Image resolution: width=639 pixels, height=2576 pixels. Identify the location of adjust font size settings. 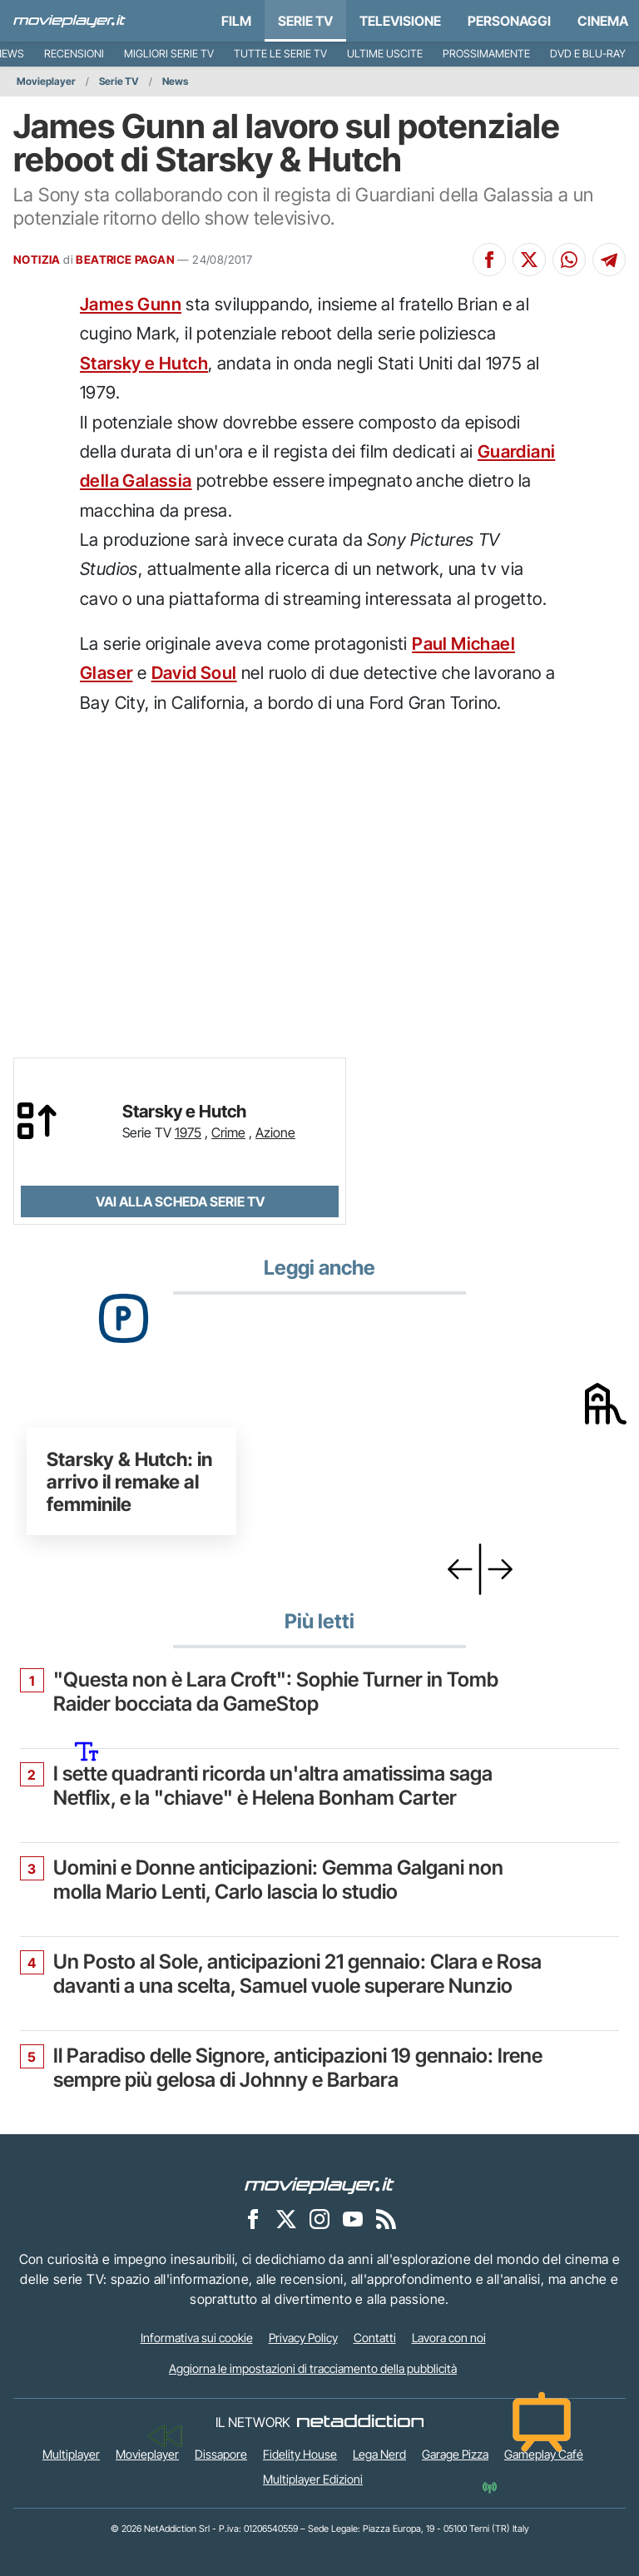
(87, 1751).